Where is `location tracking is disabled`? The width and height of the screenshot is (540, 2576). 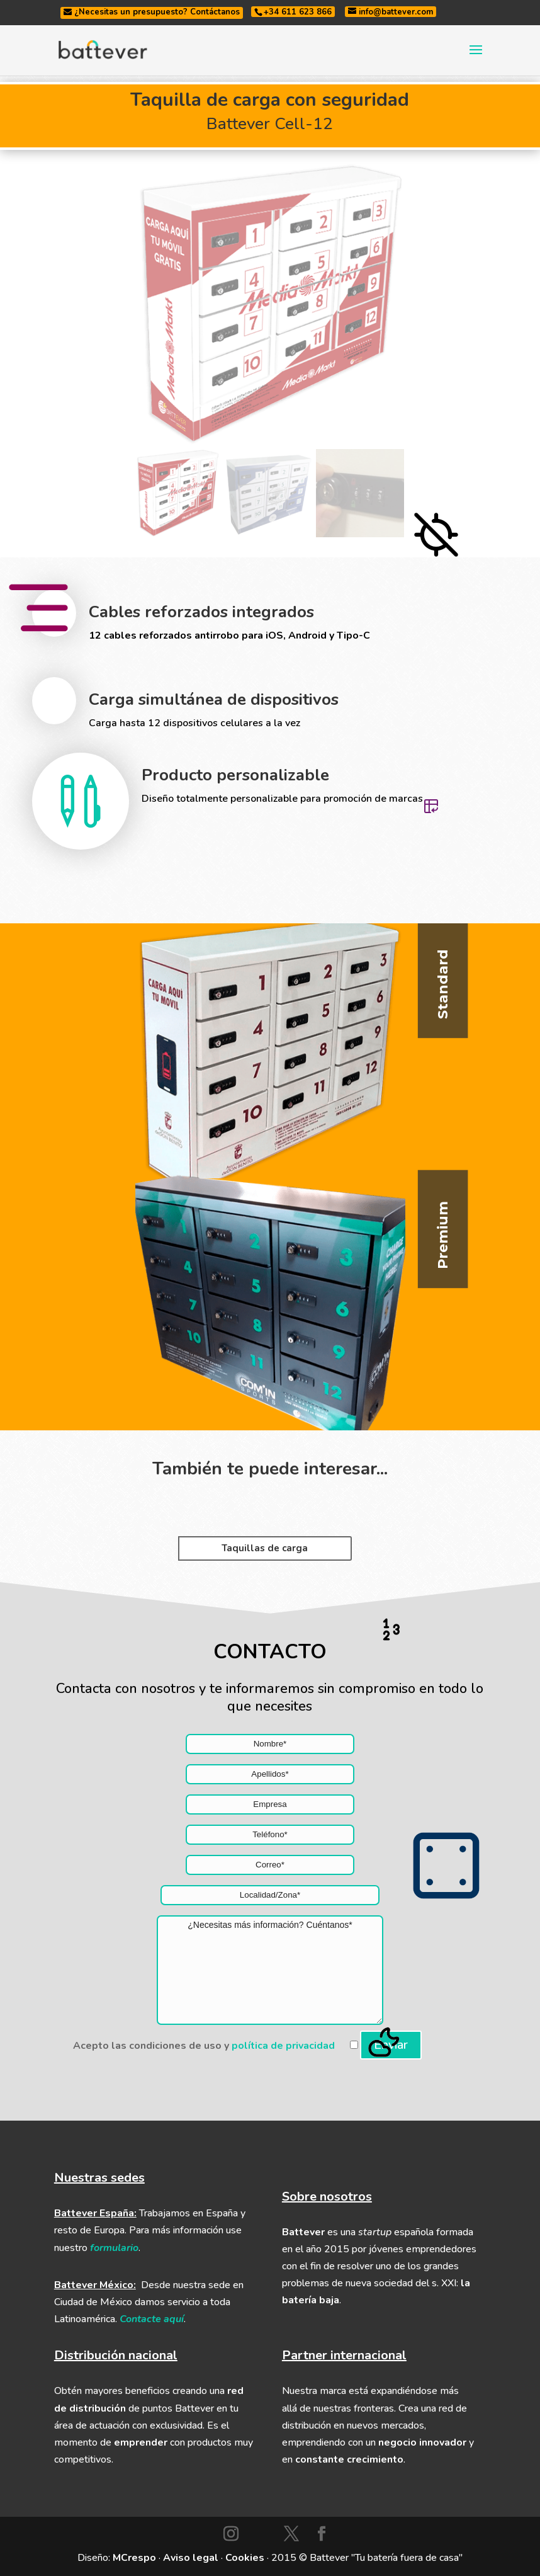 location tracking is disabled is located at coordinates (436, 535).